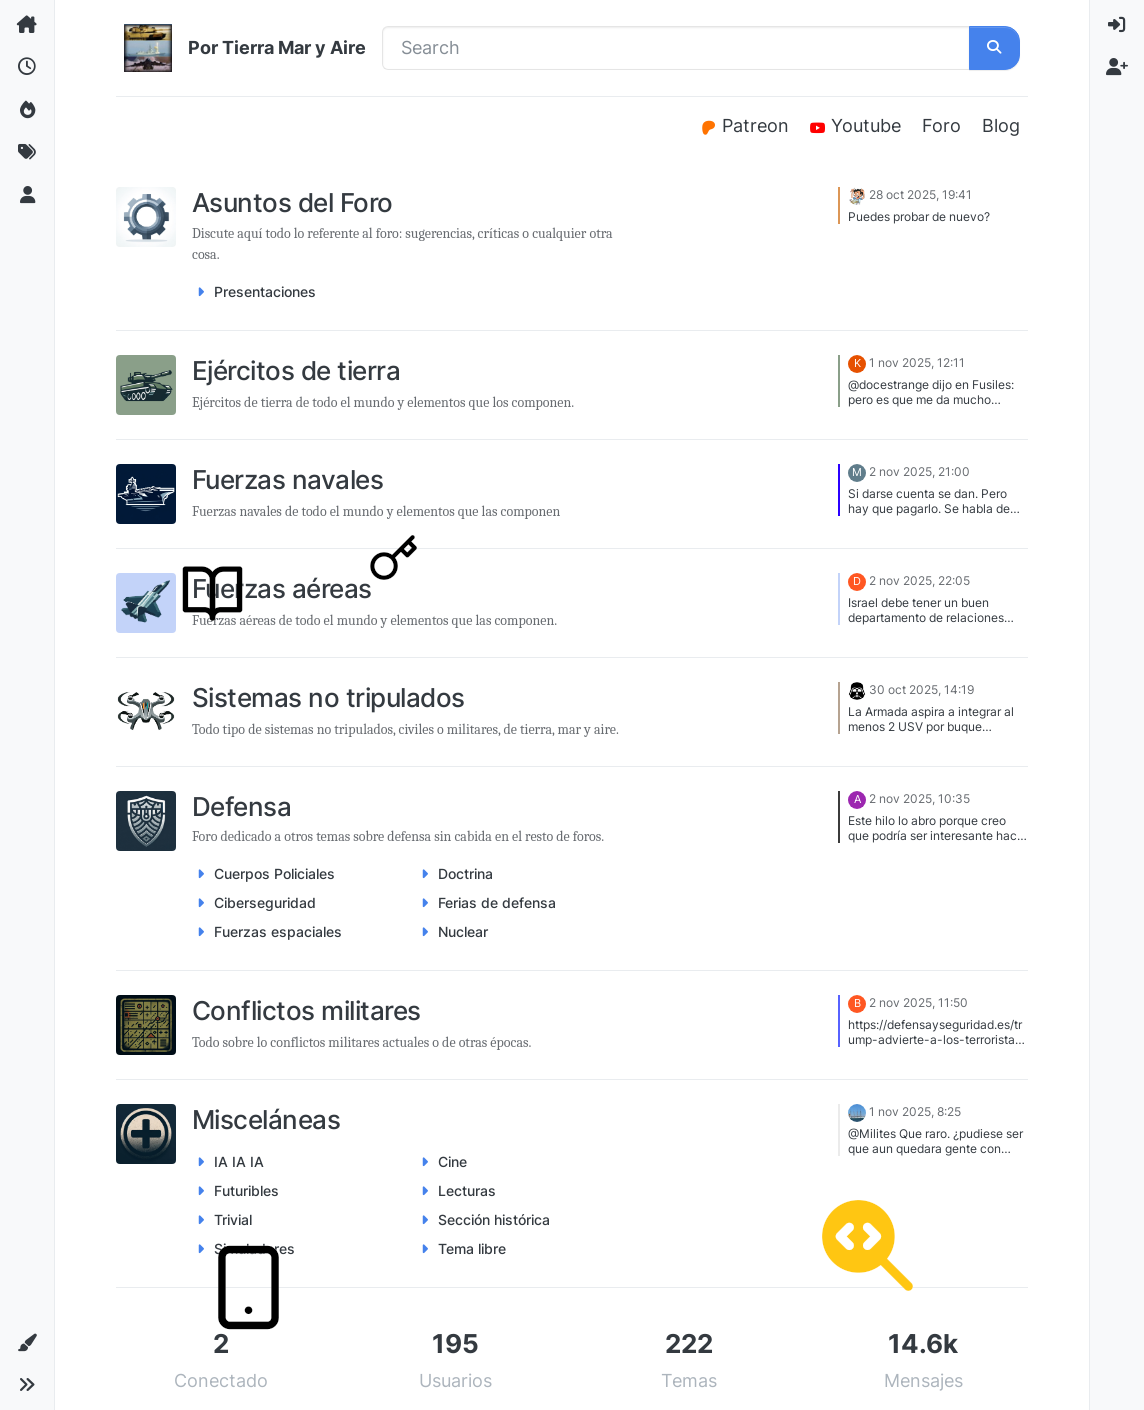  Describe the element at coordinates (393, 558) in the screenshot. I see `access security or password settings` at that location.